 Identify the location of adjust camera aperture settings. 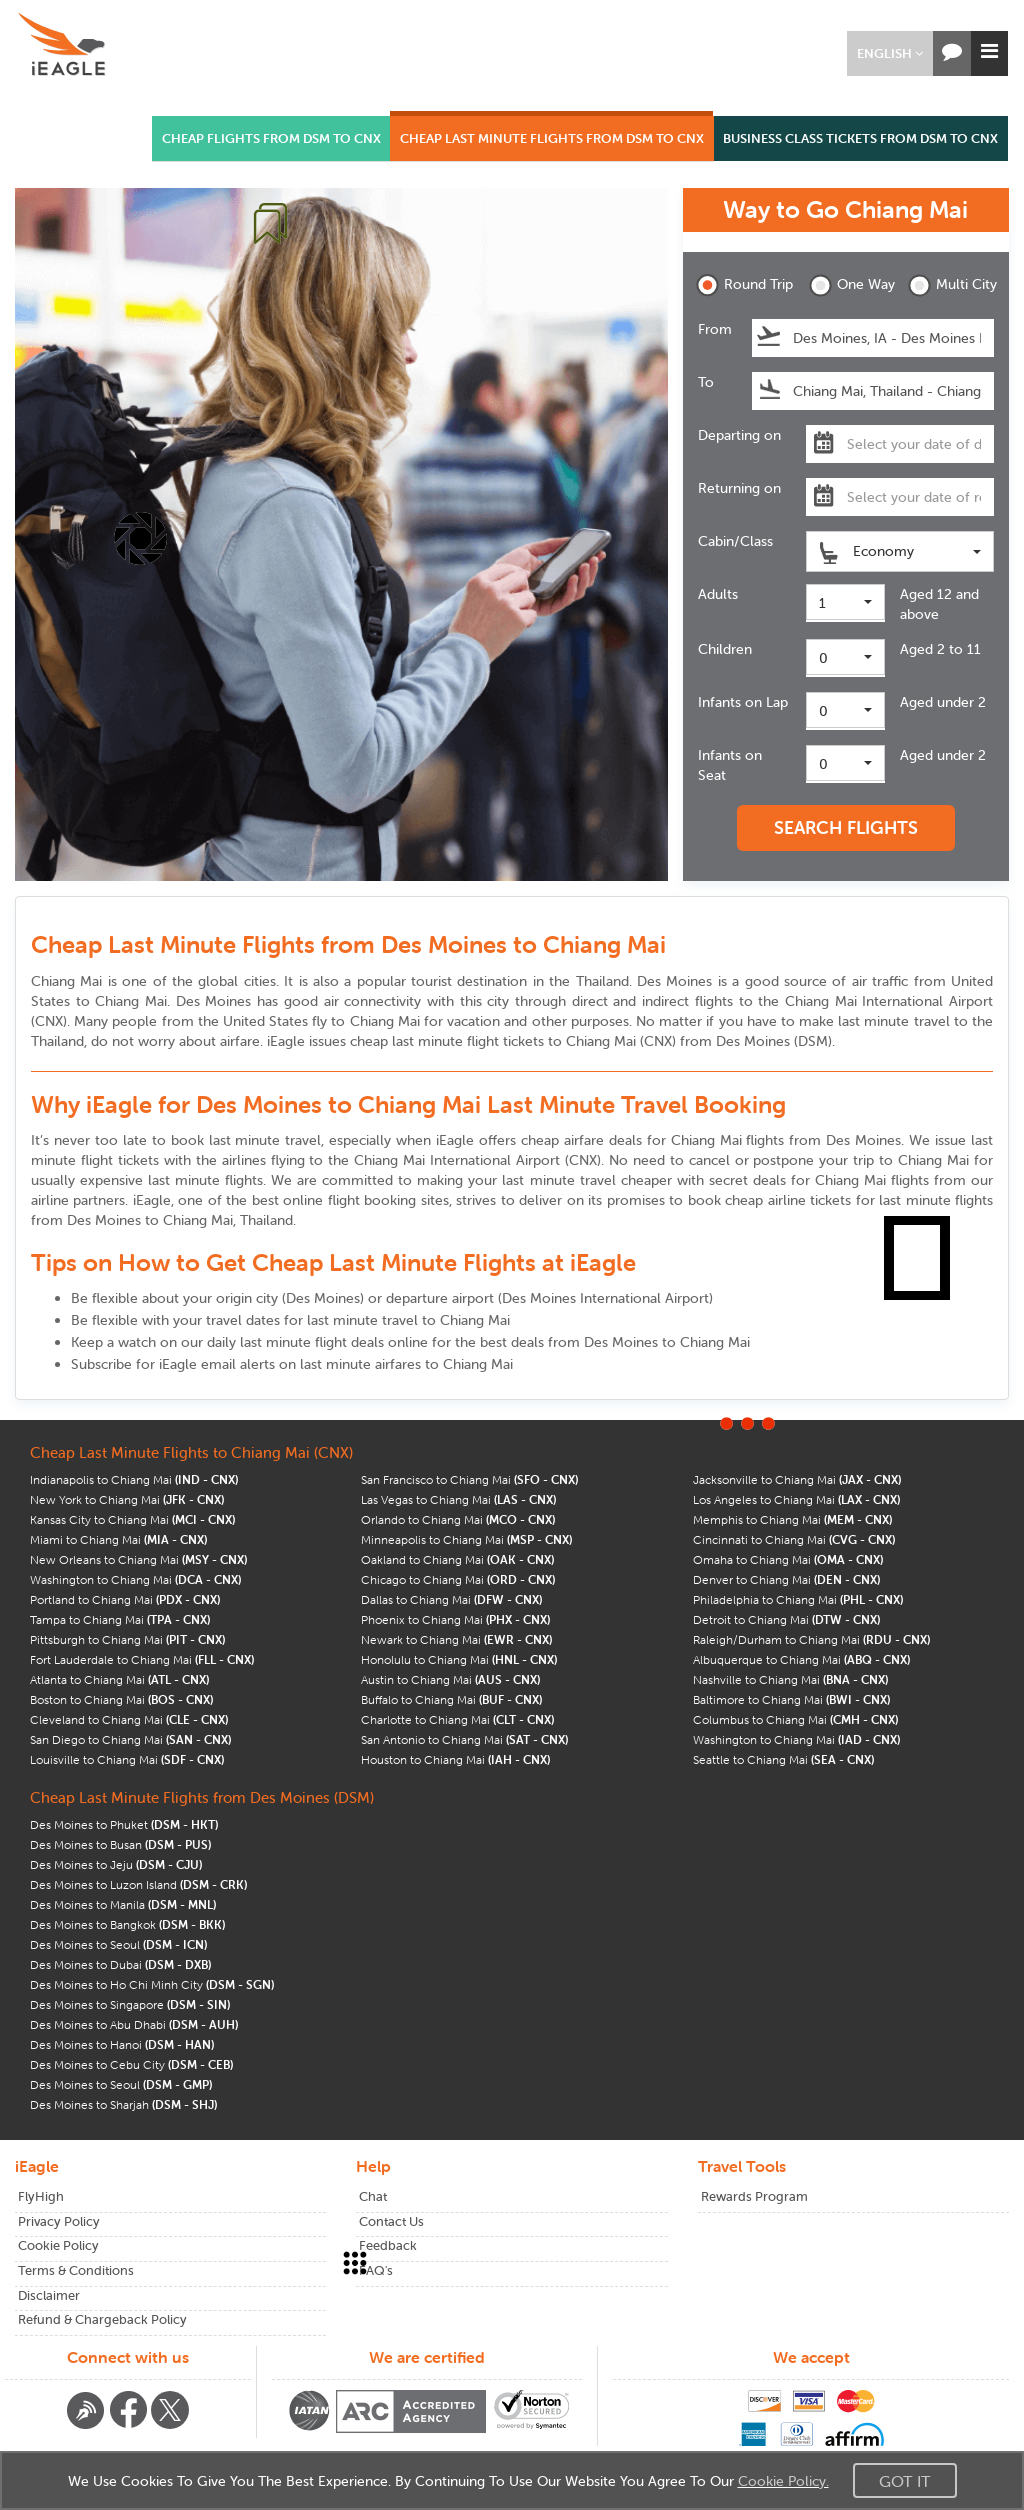
(140, 538).